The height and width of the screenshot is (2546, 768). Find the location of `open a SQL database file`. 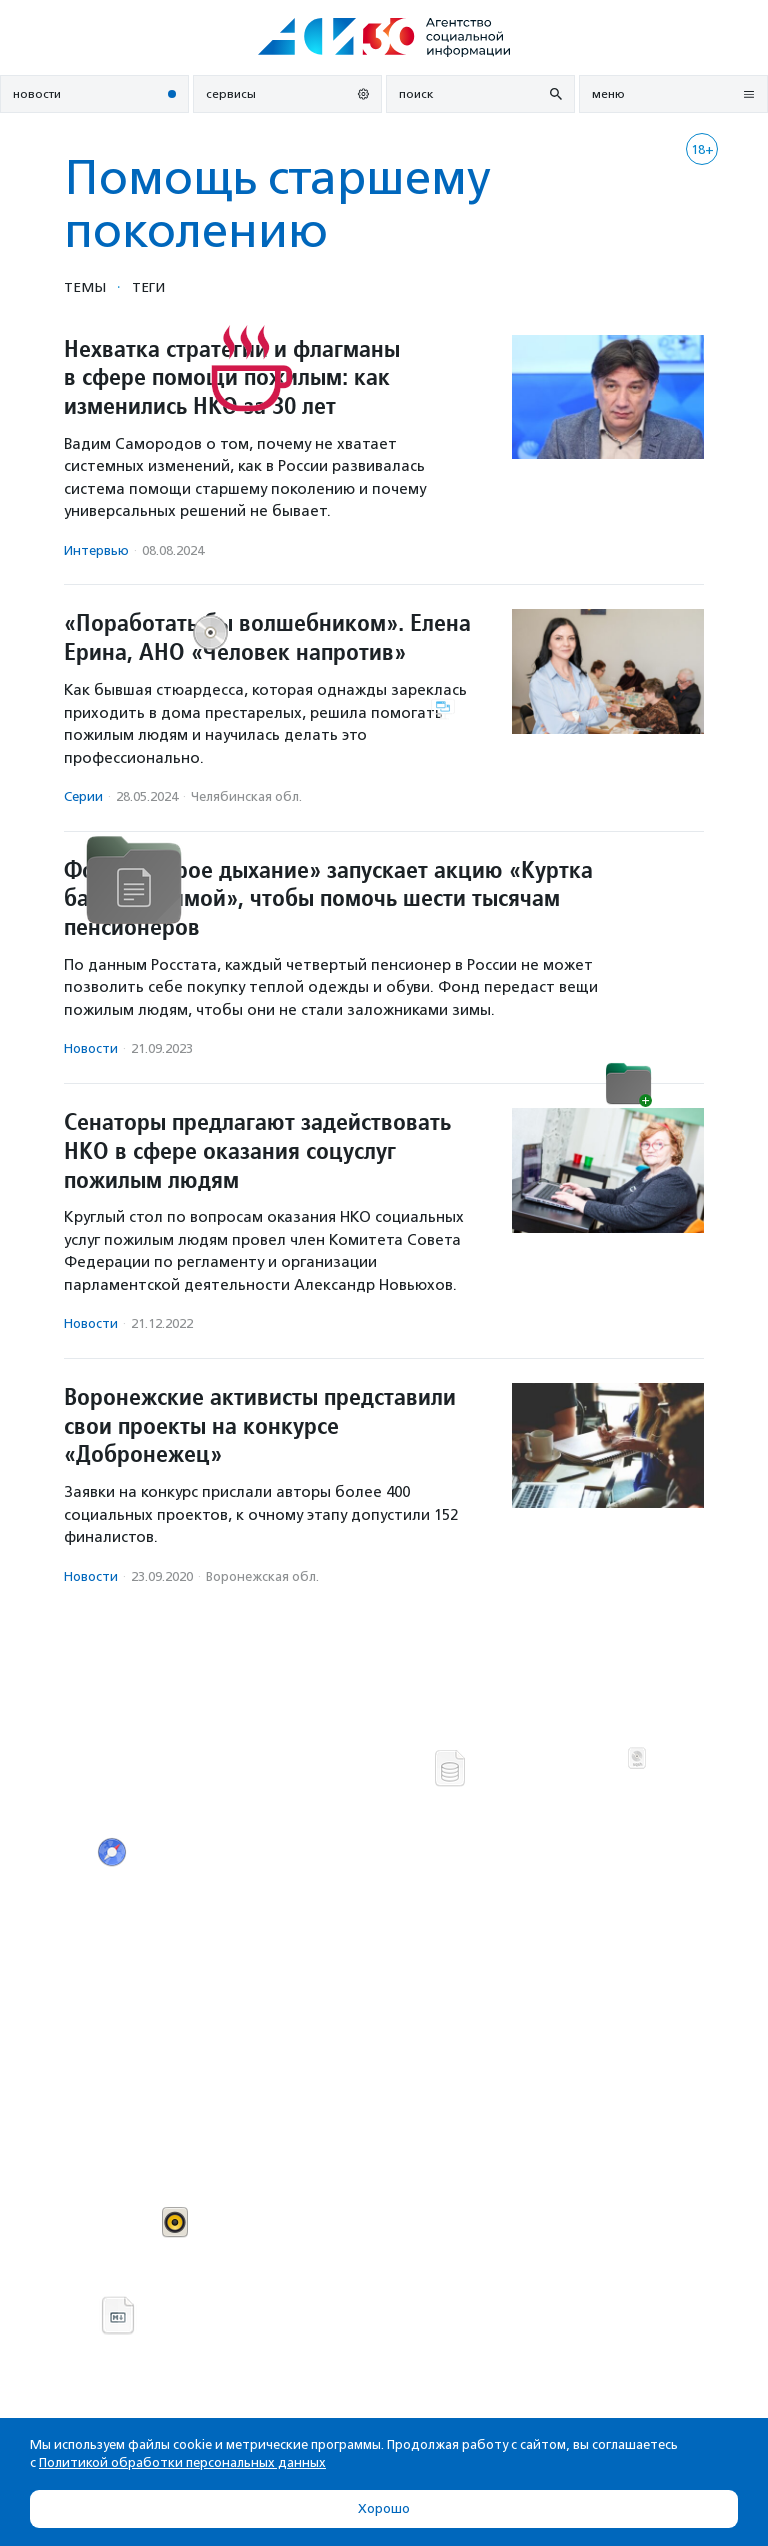

open a SQL database file is located at coordinates (450, 1768).